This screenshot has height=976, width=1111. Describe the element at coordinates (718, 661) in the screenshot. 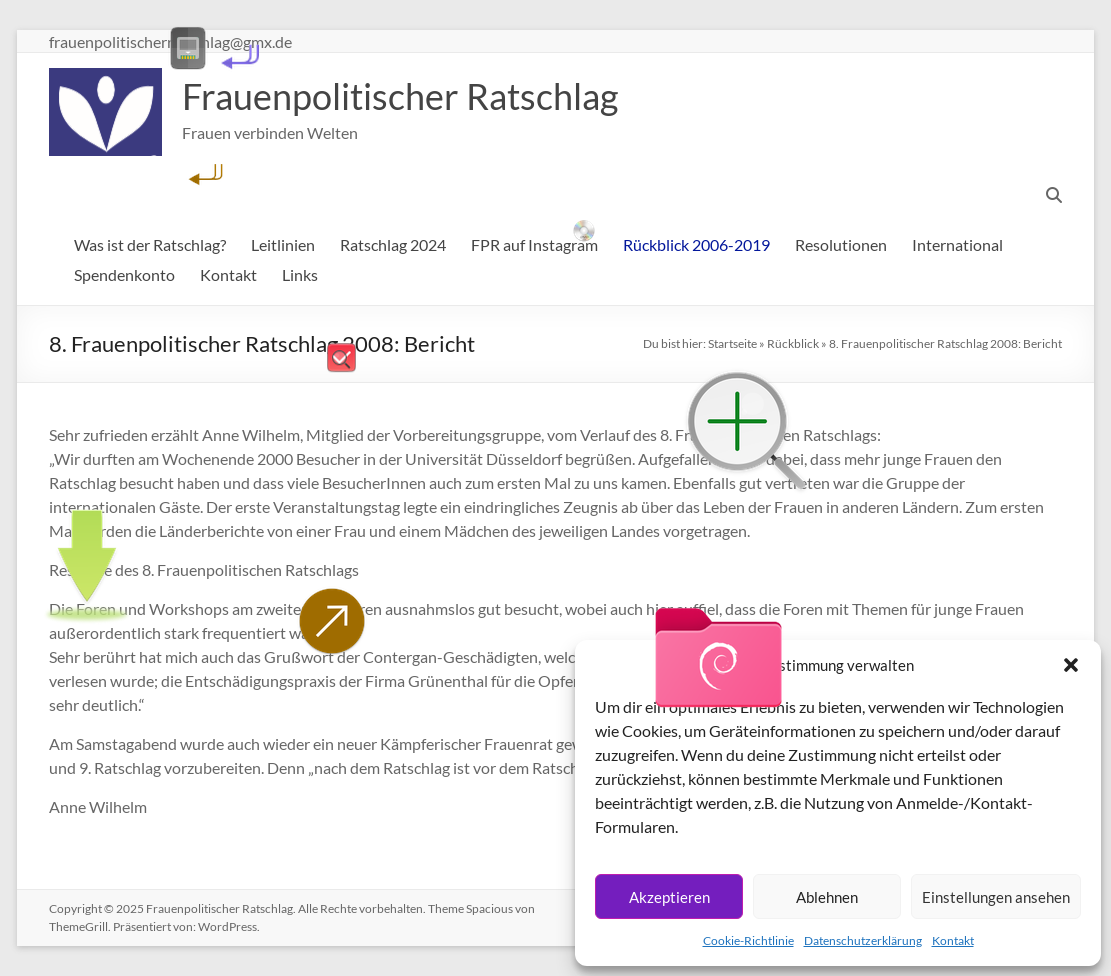

I see `folder containing debian linux files` at that location.